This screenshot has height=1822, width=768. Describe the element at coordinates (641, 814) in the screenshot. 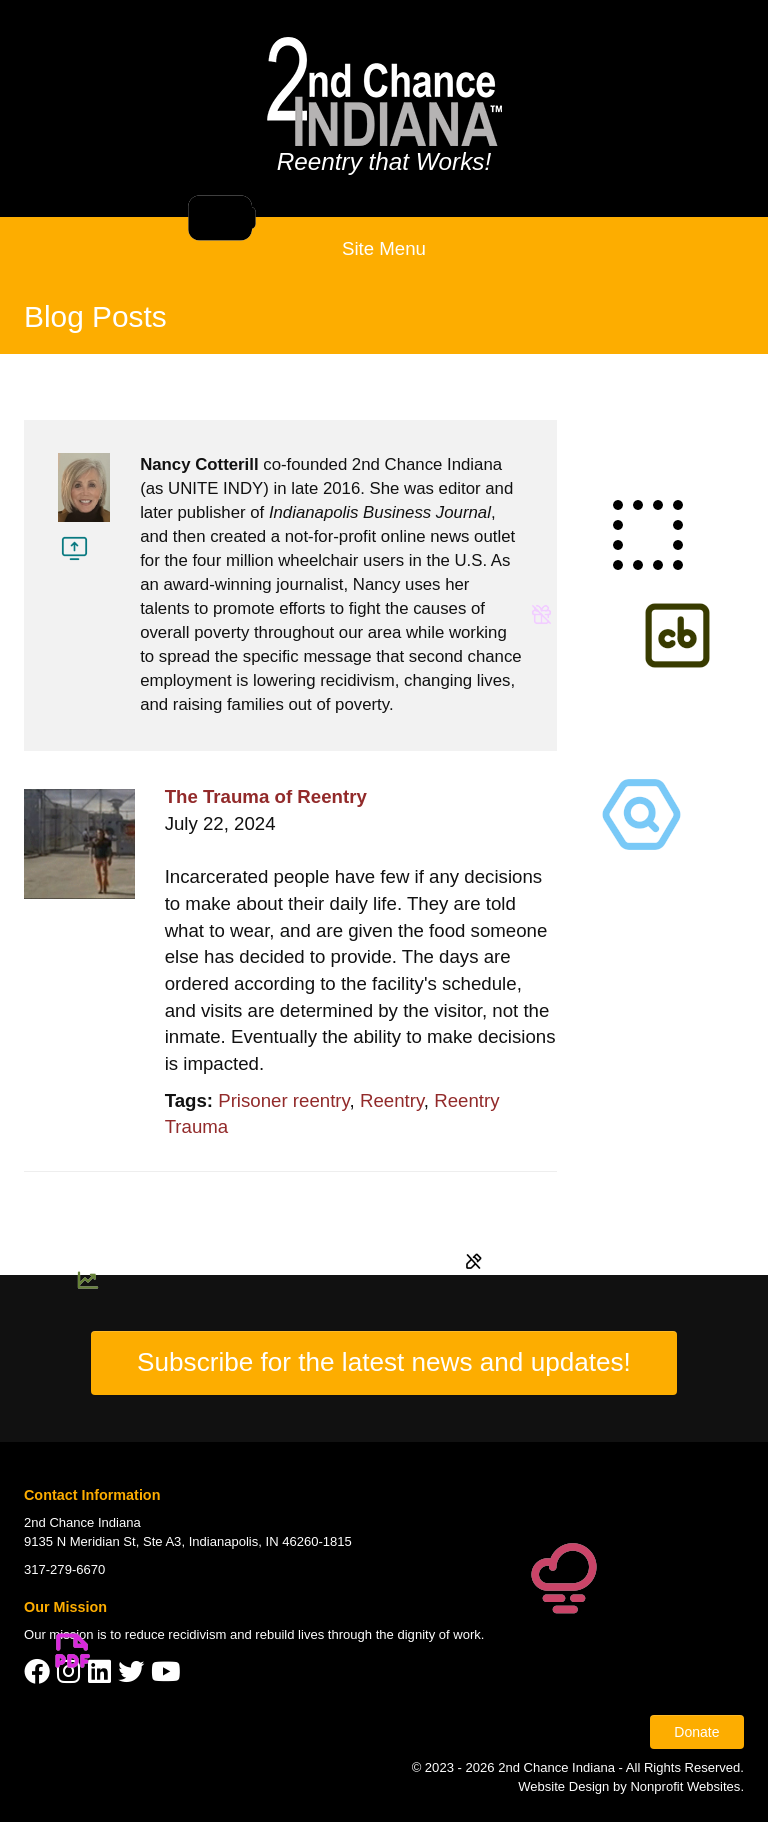

I see `access Google BigQuery data warehouse` at that location.